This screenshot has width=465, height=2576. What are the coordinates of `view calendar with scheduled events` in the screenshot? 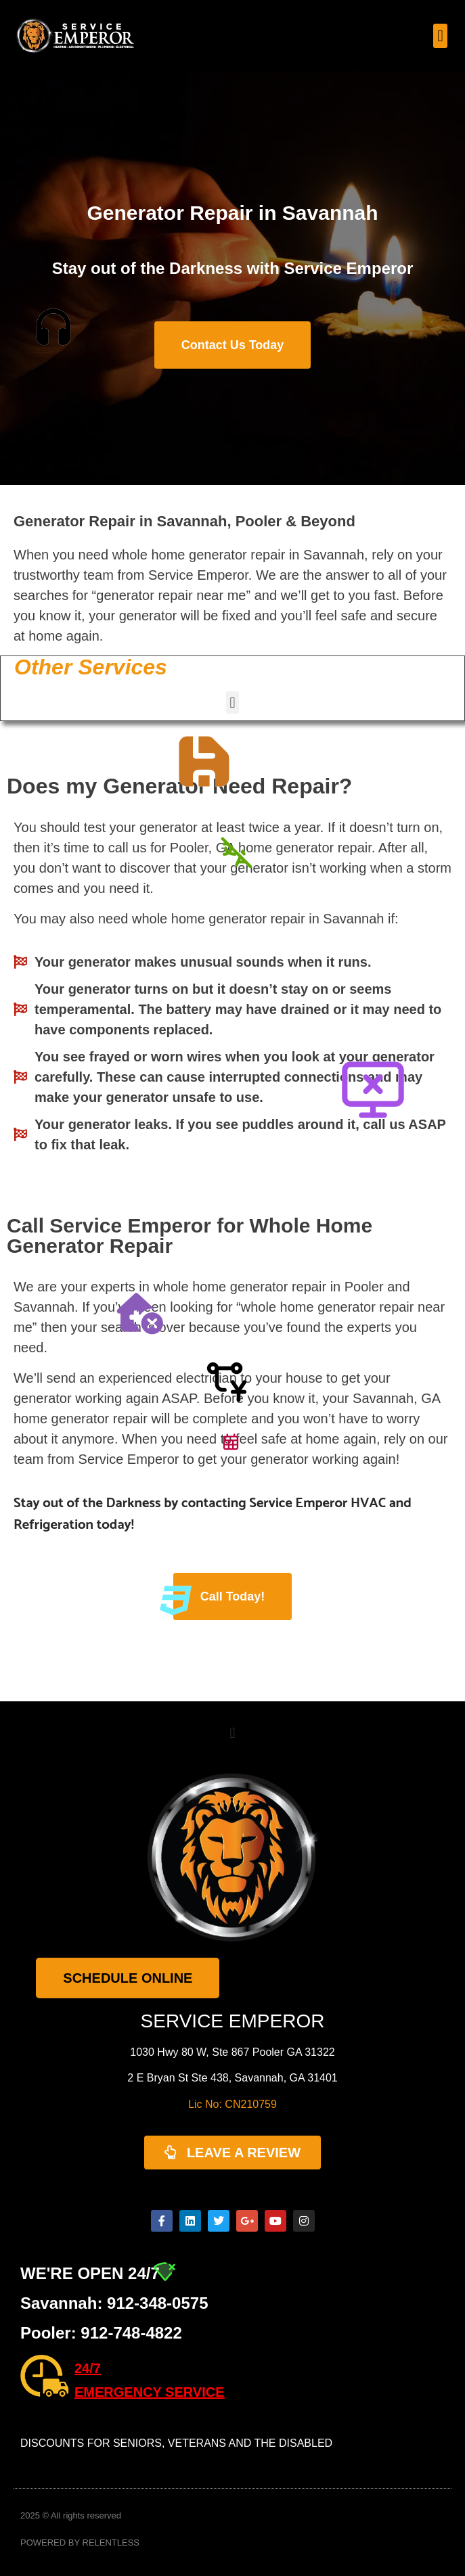 It's located at (231, 1442).